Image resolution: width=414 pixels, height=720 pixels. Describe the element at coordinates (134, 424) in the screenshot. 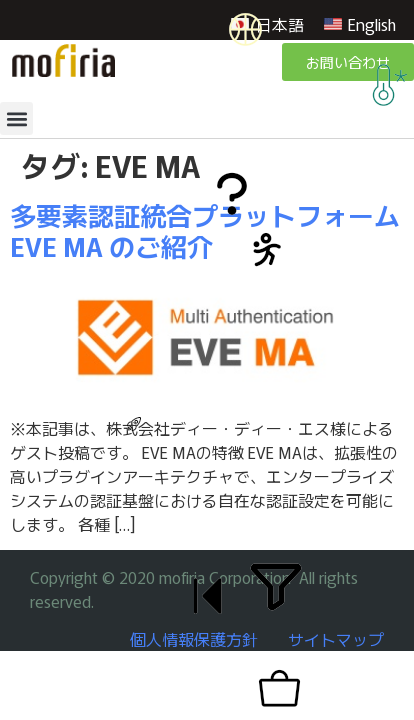

I see `launch or deploy an application` at that location.